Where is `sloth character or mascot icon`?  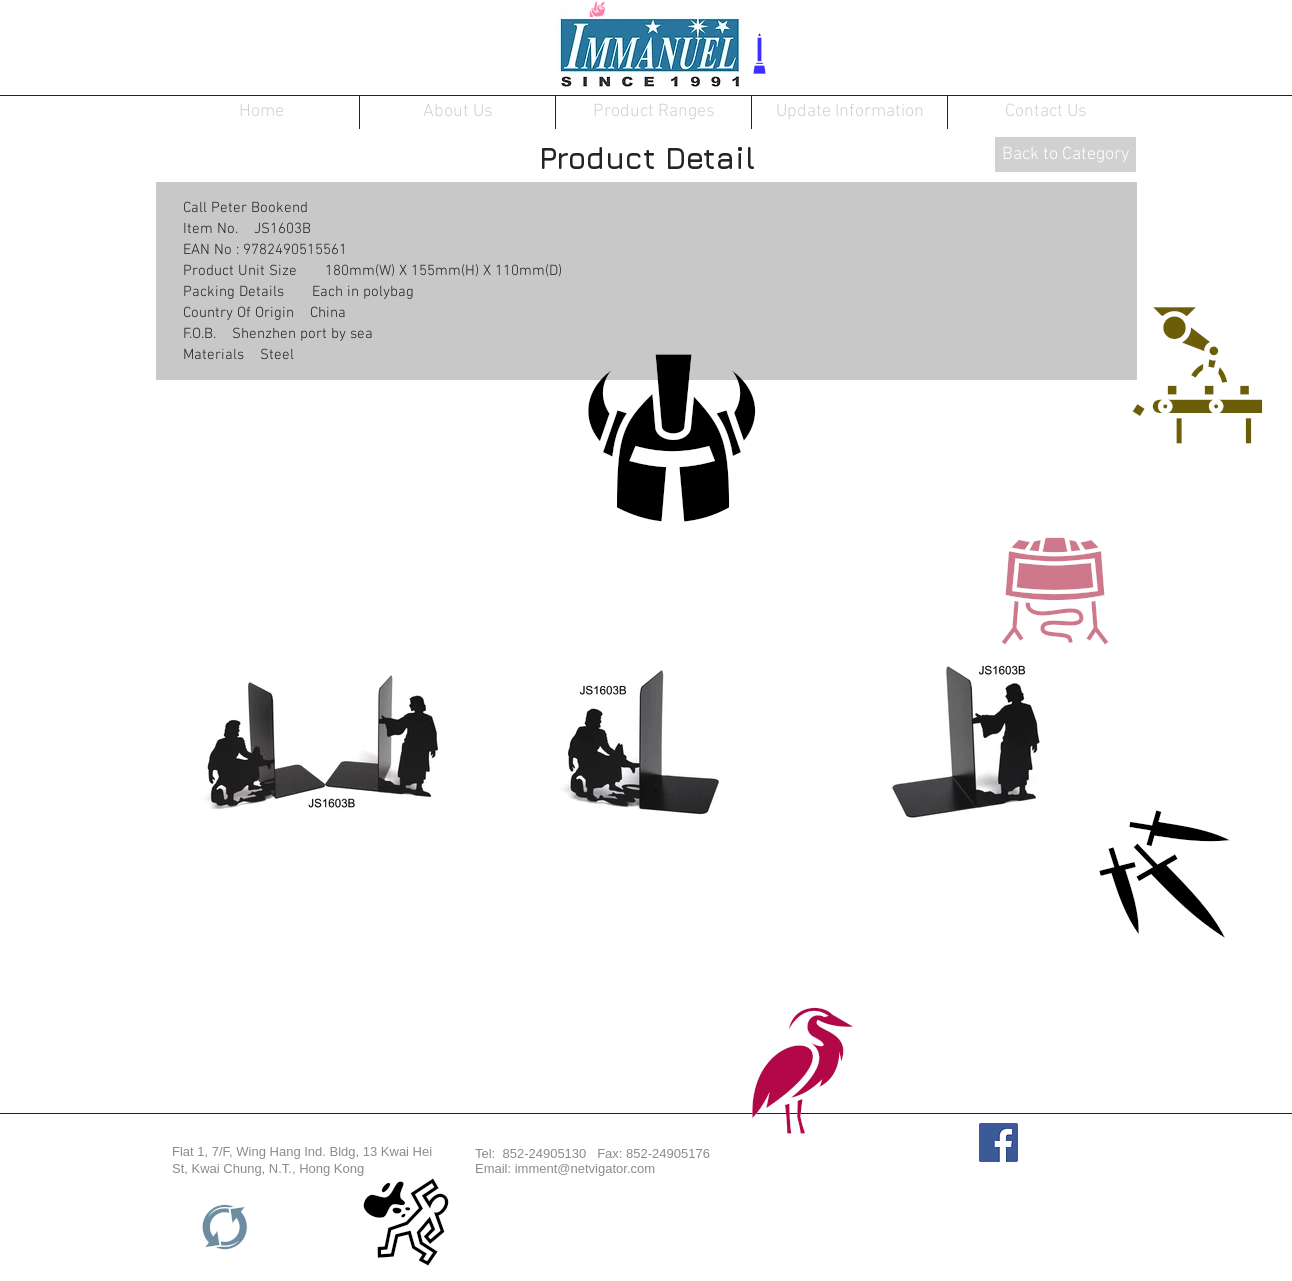
sloth character or mascot icon is located at coordinates (597, 9).